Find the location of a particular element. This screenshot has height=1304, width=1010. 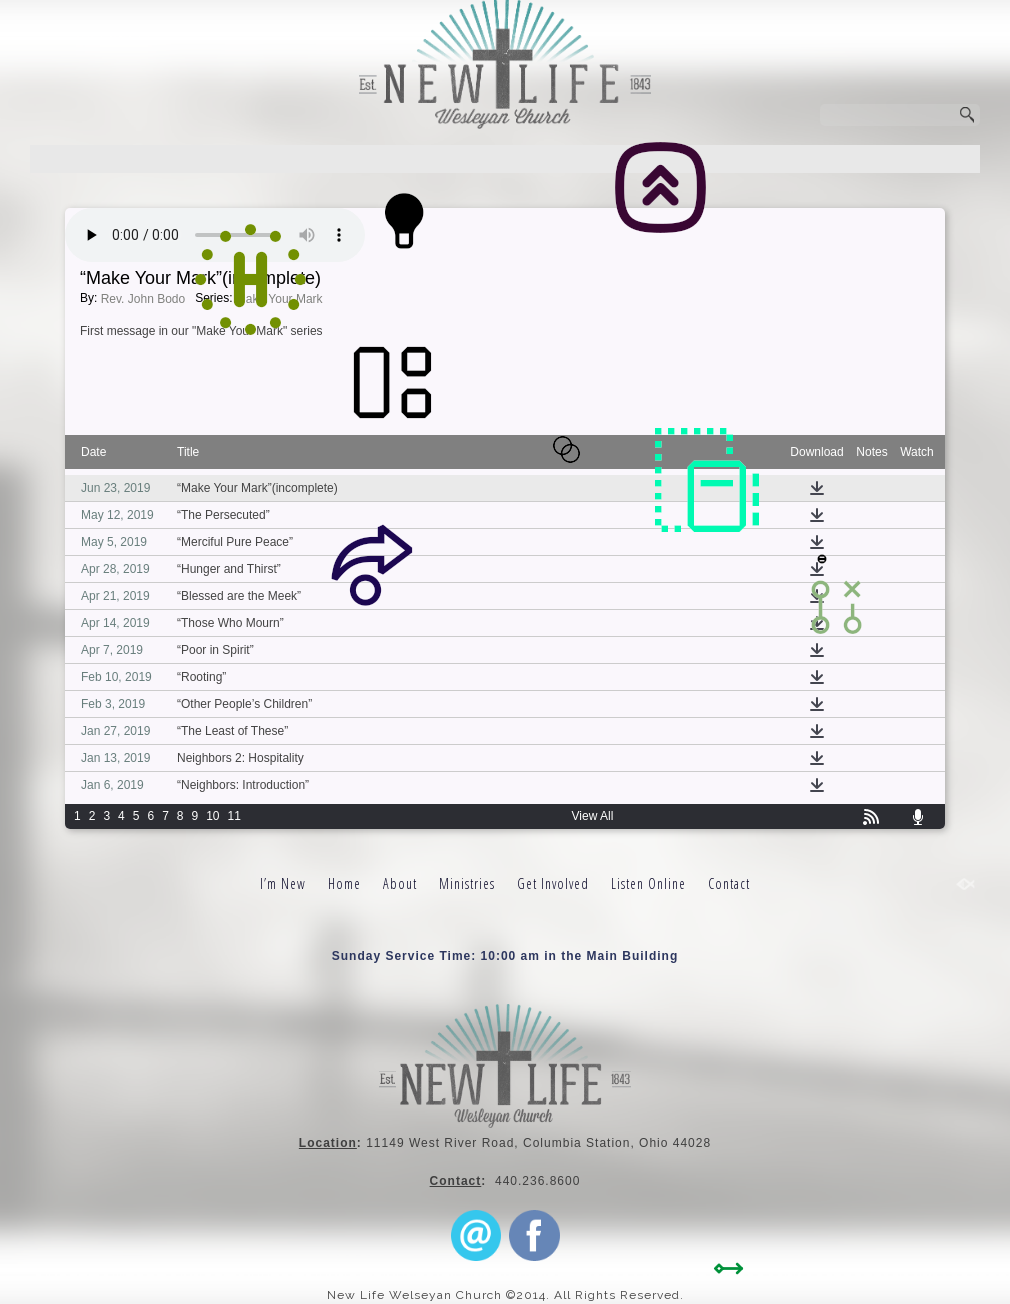

scroll to top of page is located at coordinates (660, 187).